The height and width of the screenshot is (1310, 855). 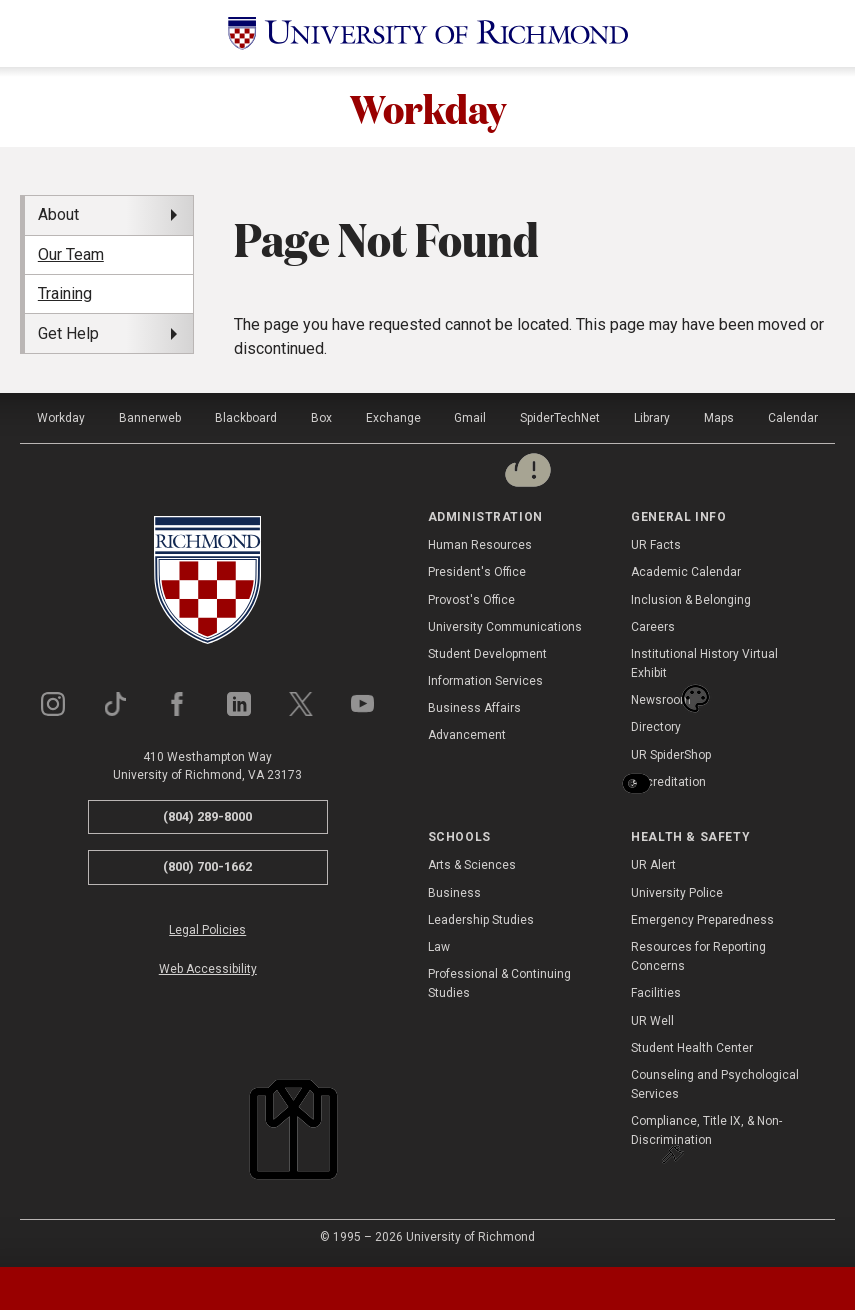 What do you see at coordinates (673, 1155) in the screenshot?
I see `tool or equipment category` at bounding box center [673, 1155].